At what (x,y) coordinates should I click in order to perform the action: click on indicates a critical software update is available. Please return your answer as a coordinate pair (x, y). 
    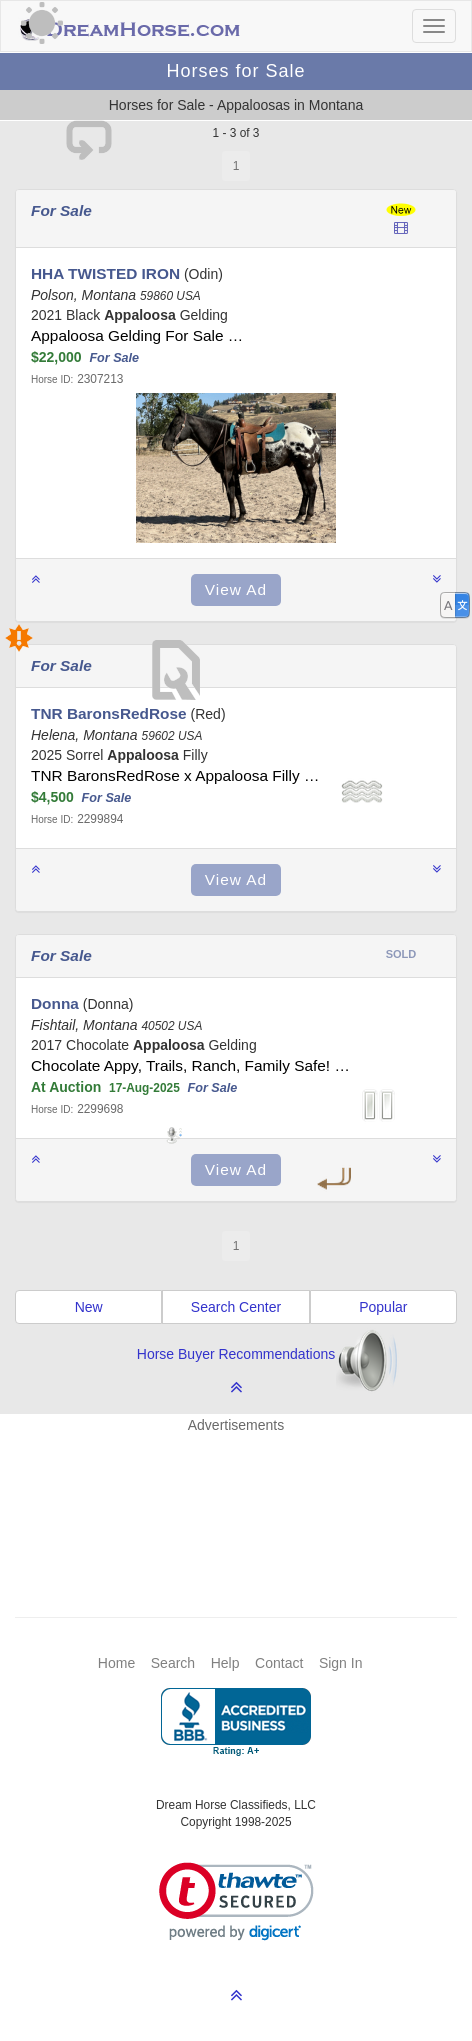
    Looking at the image, I should click on (19, 638).